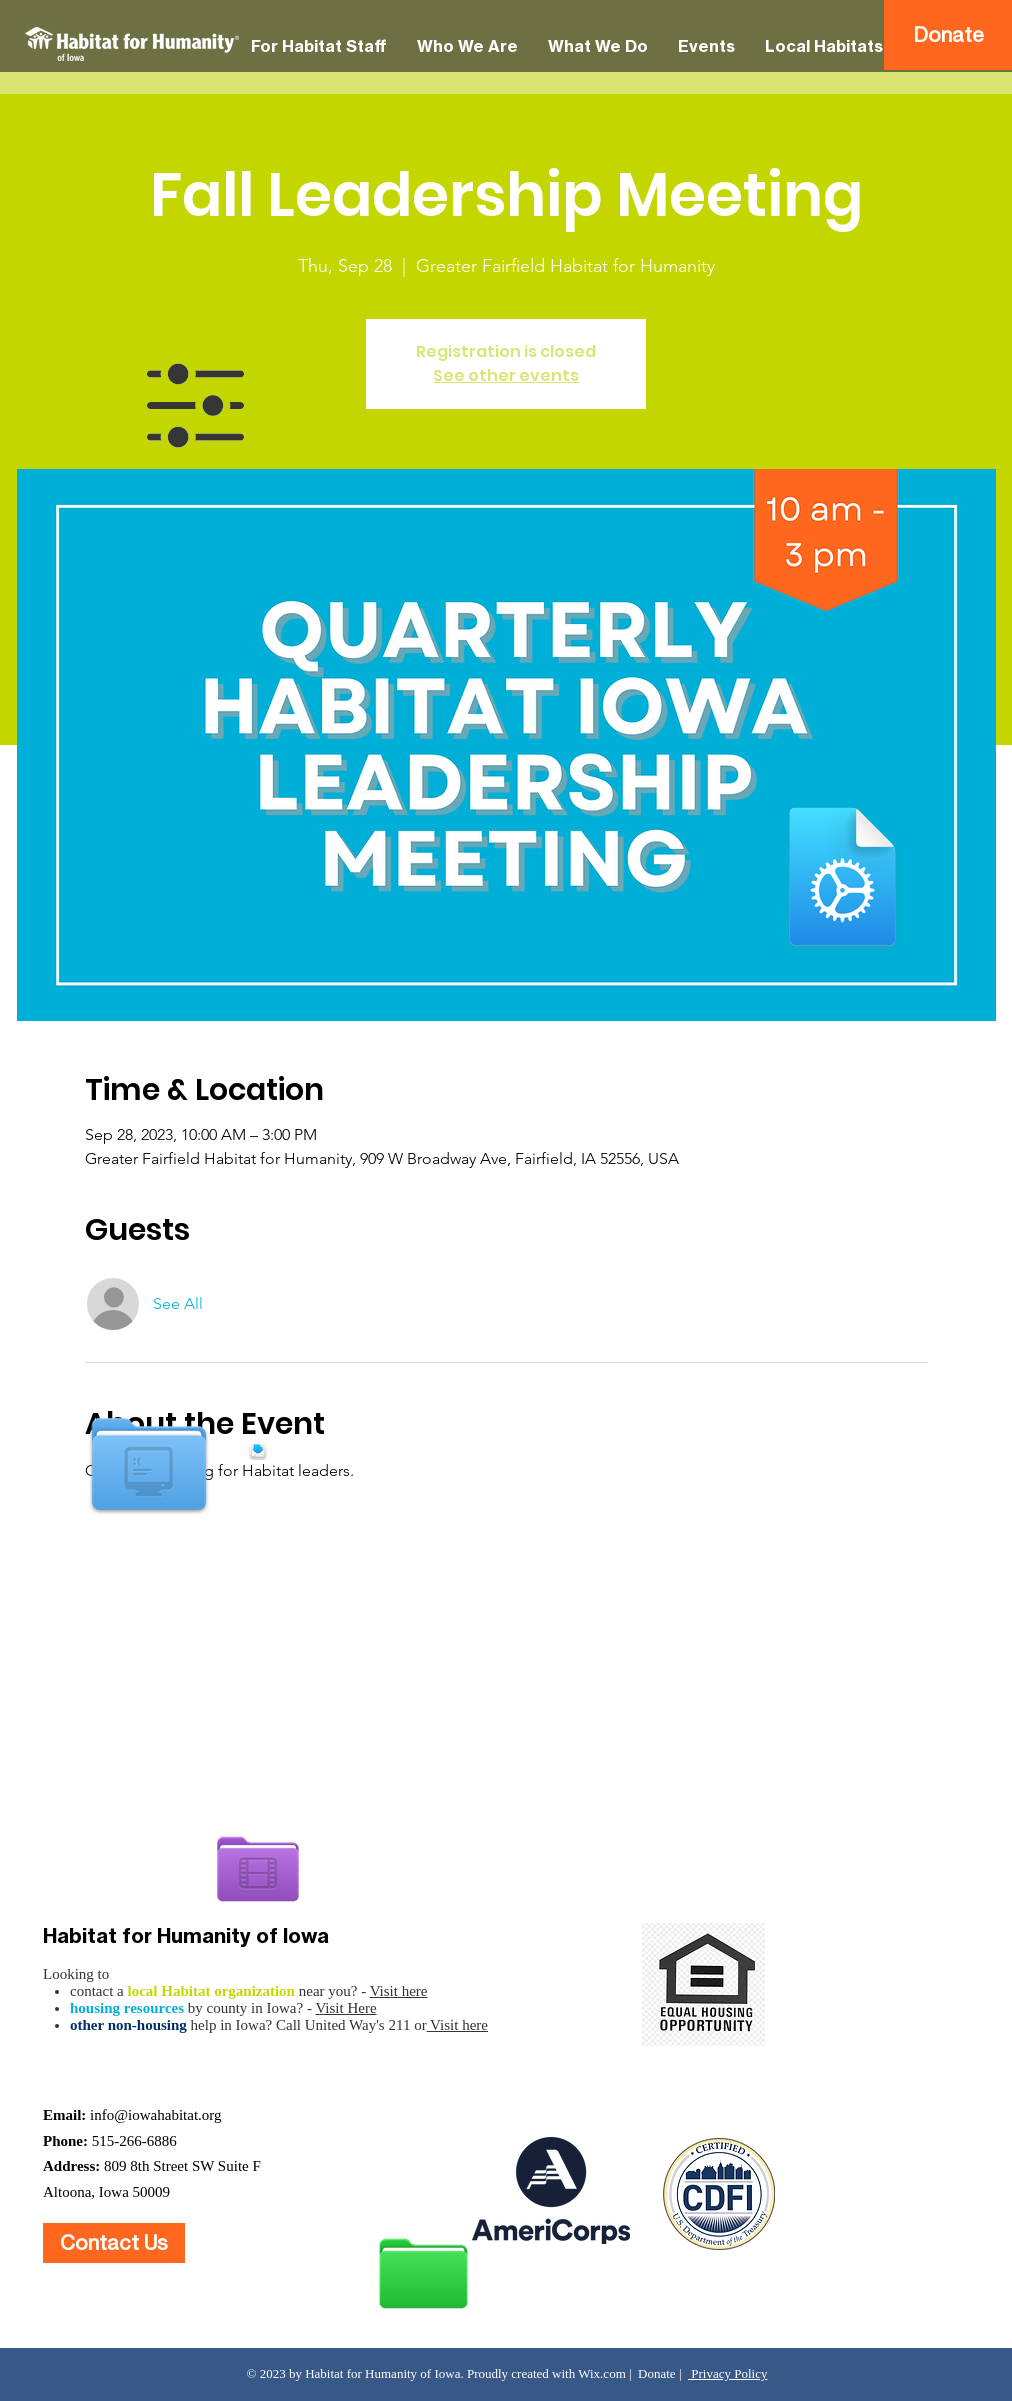 This screenshot has height=2401, width=1012. Describe the element at coordinates (423, 2273) in the screenshot. I see `open folder to view contents` at that location.